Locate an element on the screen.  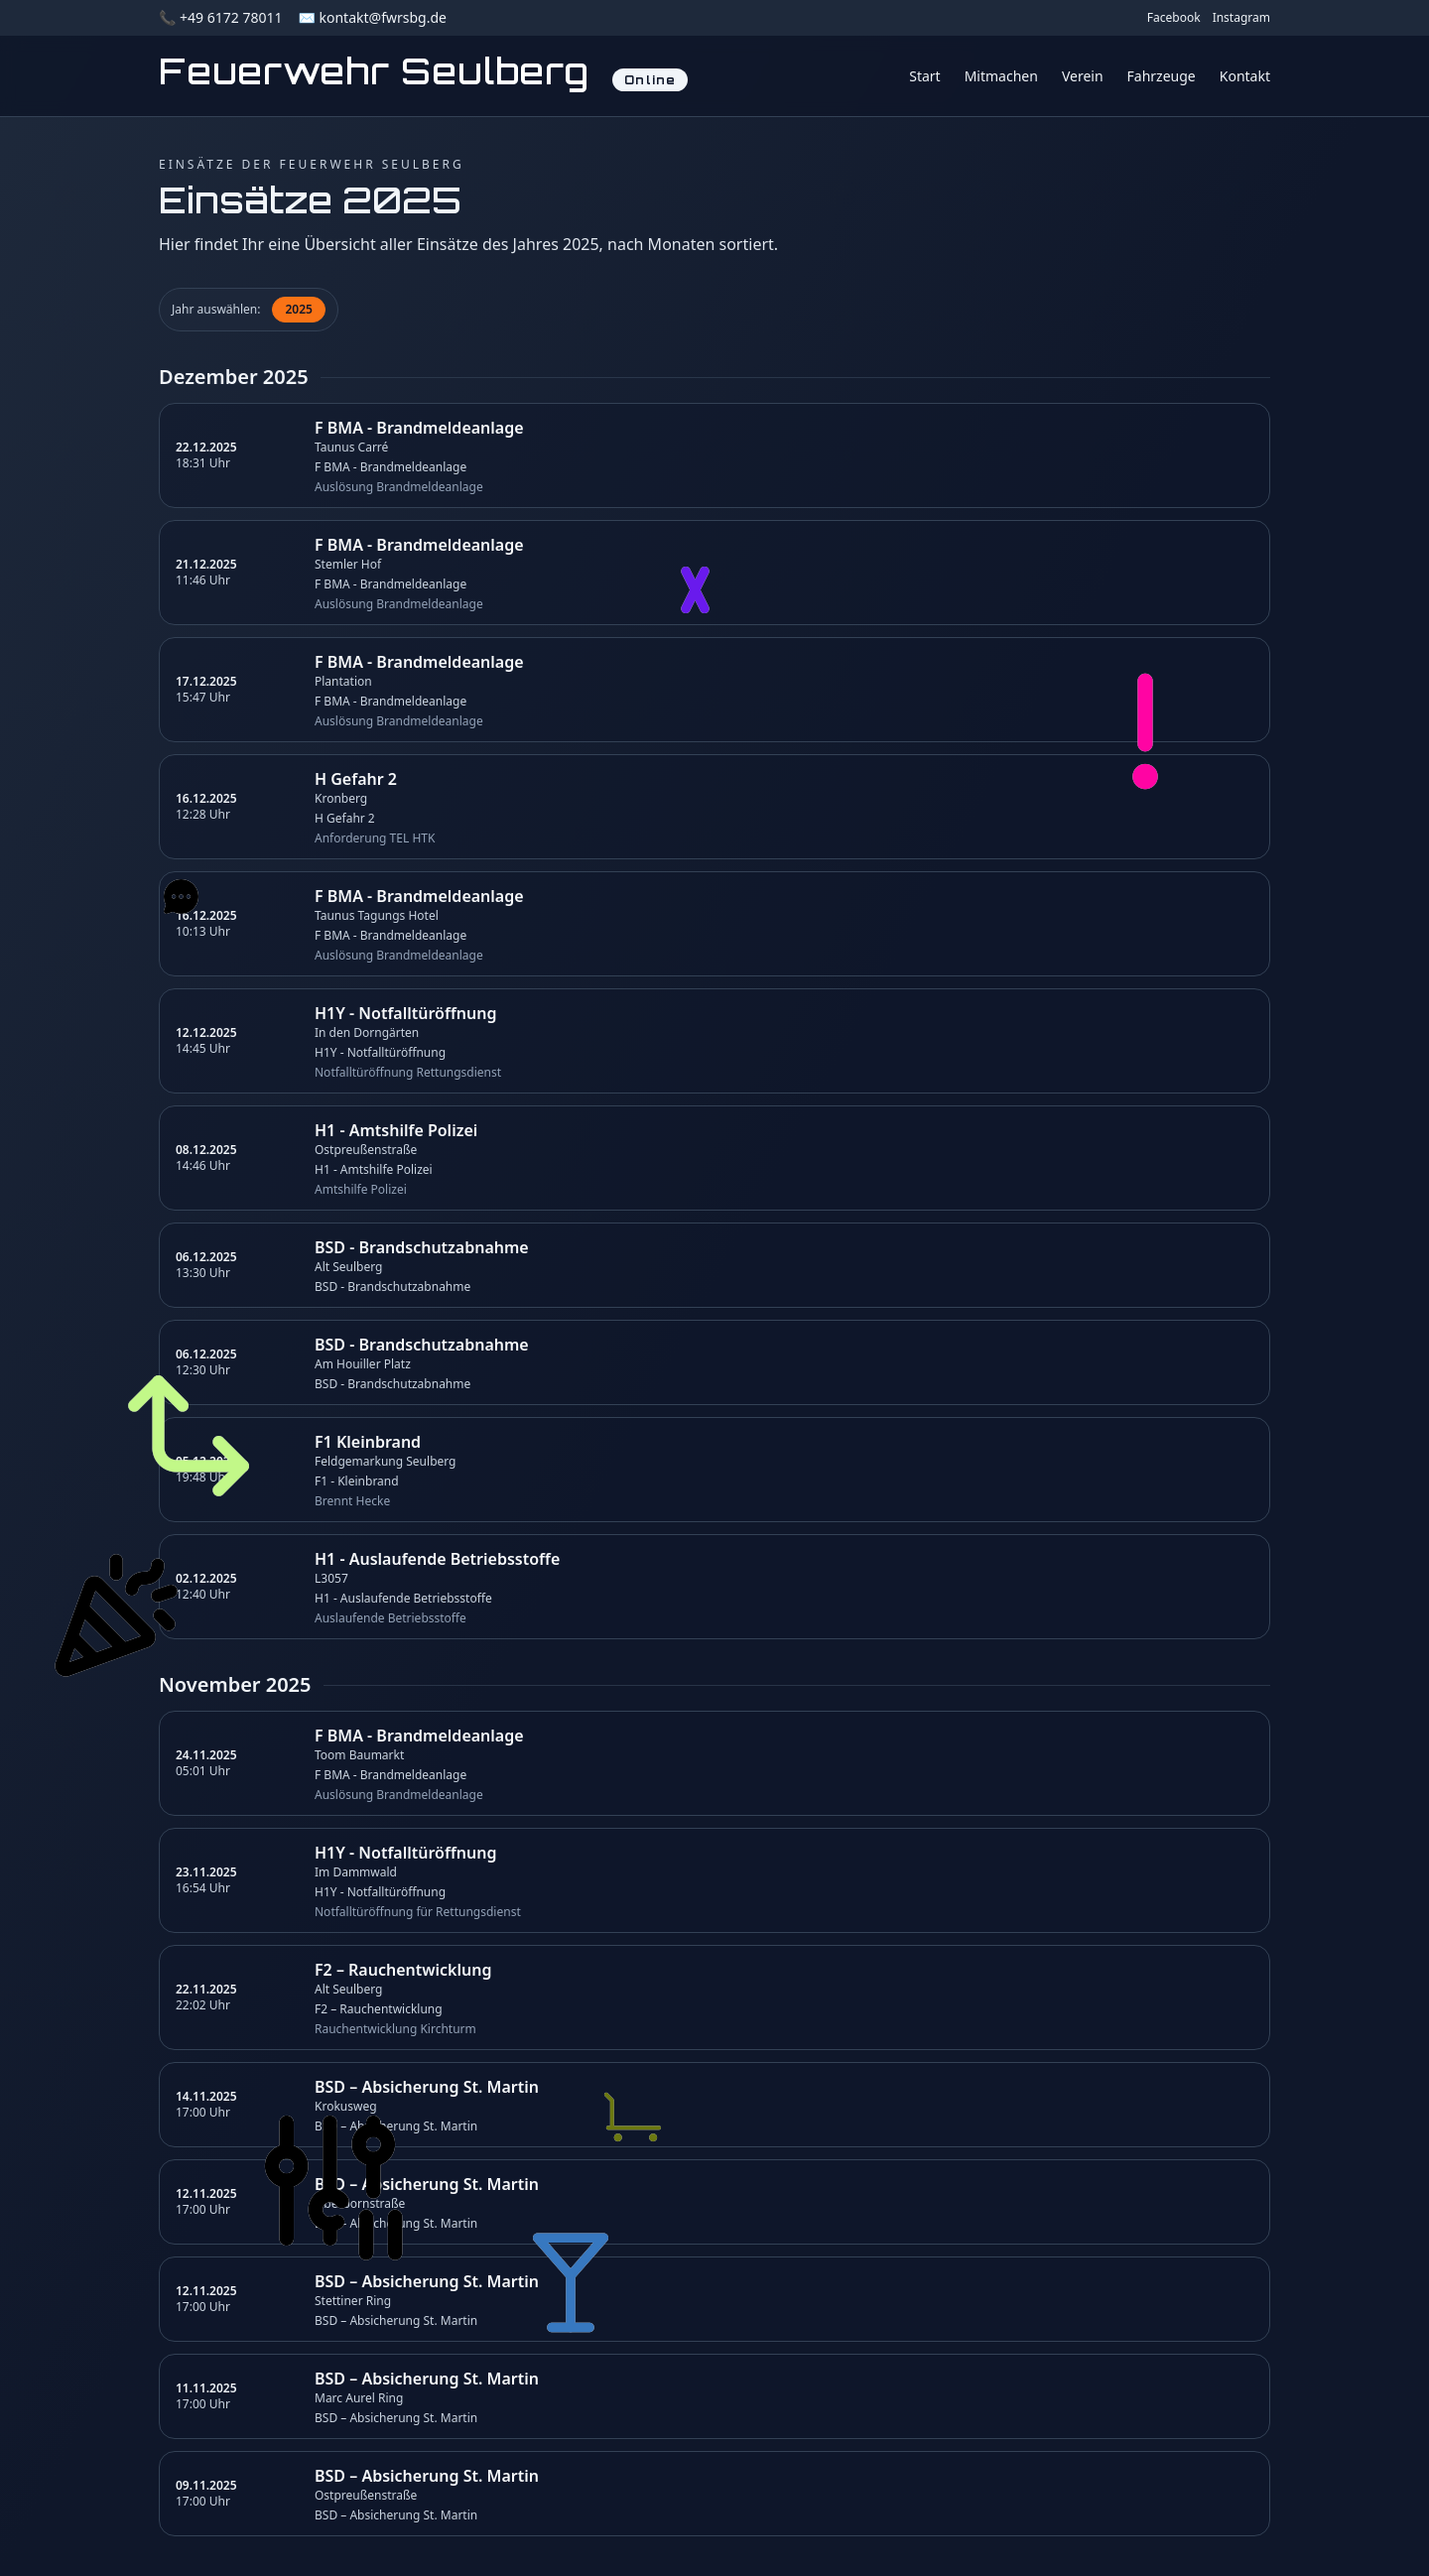
pause automatic adjustments or settings sync is located at coordinates (329, 2180).